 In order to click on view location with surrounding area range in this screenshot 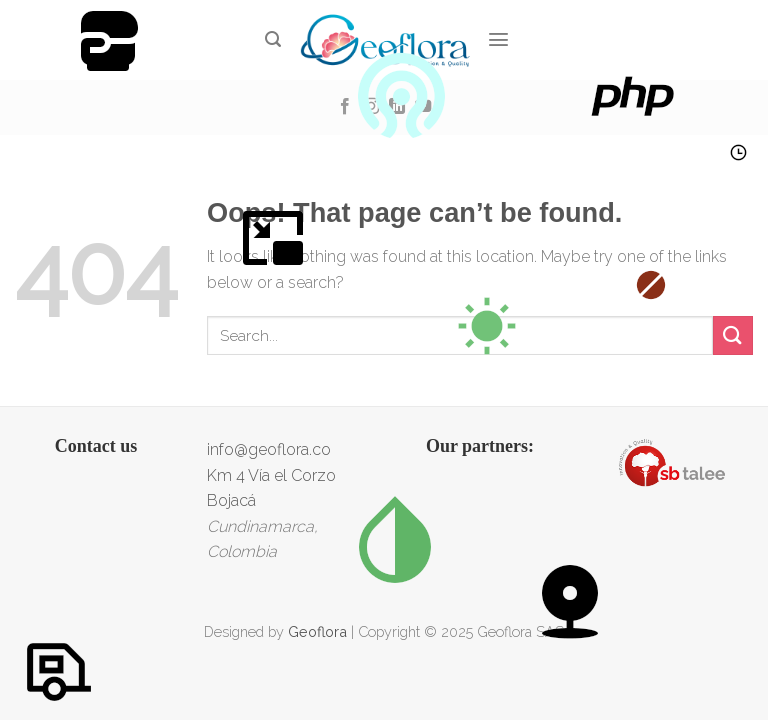, I will do `click(570, 600)`.